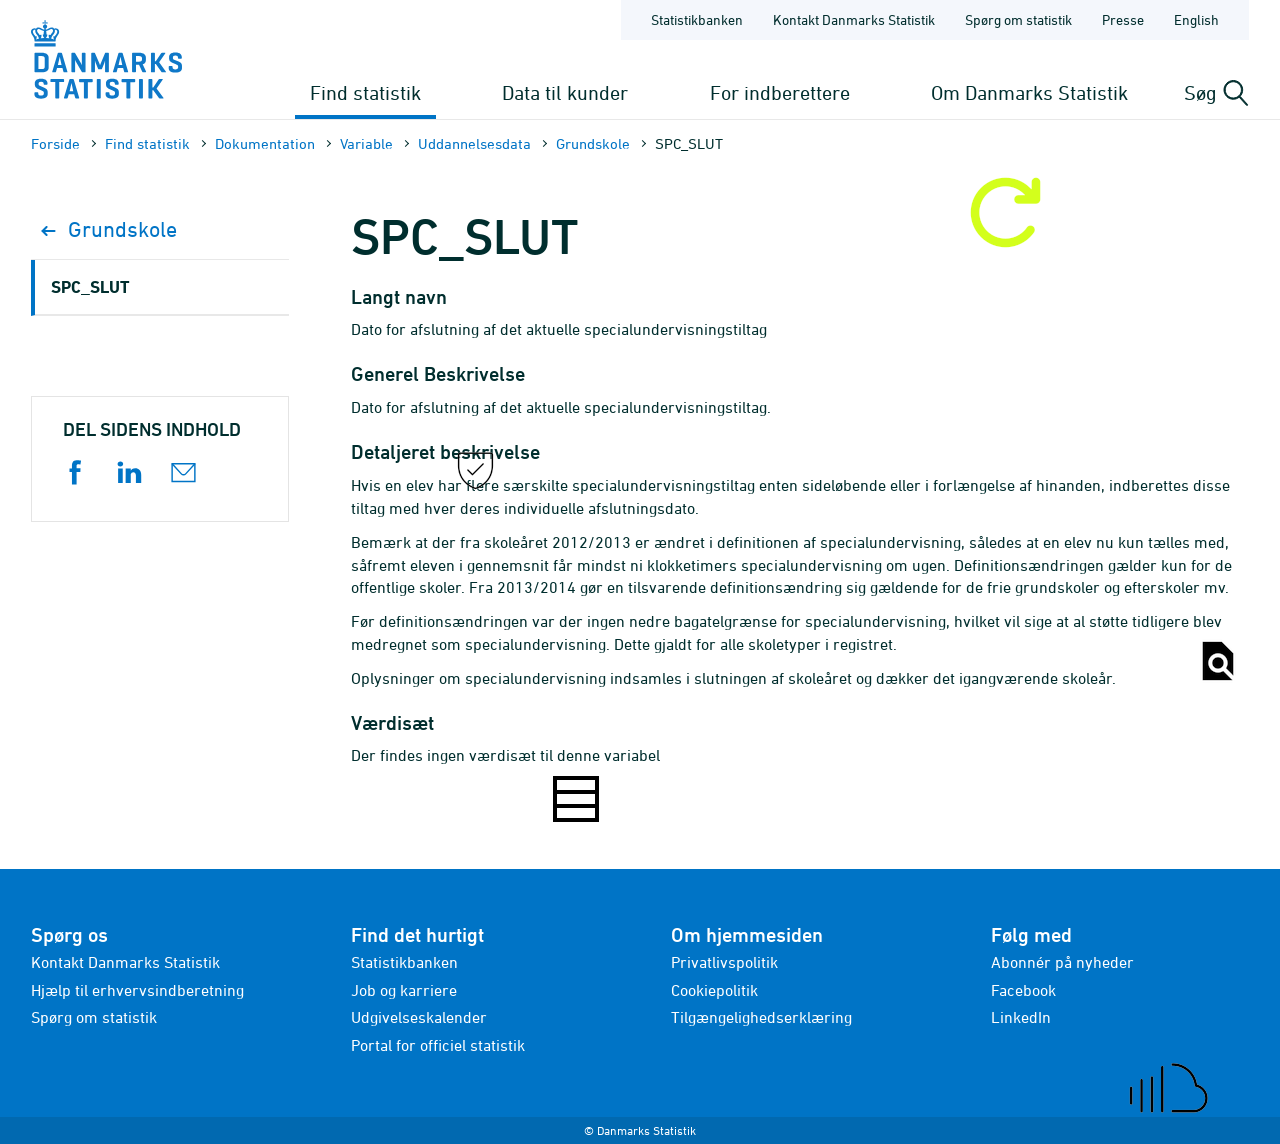 This screenshot has height=1144, width=1280. What do you see at coordinates (576, 799) in the screenshot?
I see `view data in table row format` at bounding box center [576, 799].